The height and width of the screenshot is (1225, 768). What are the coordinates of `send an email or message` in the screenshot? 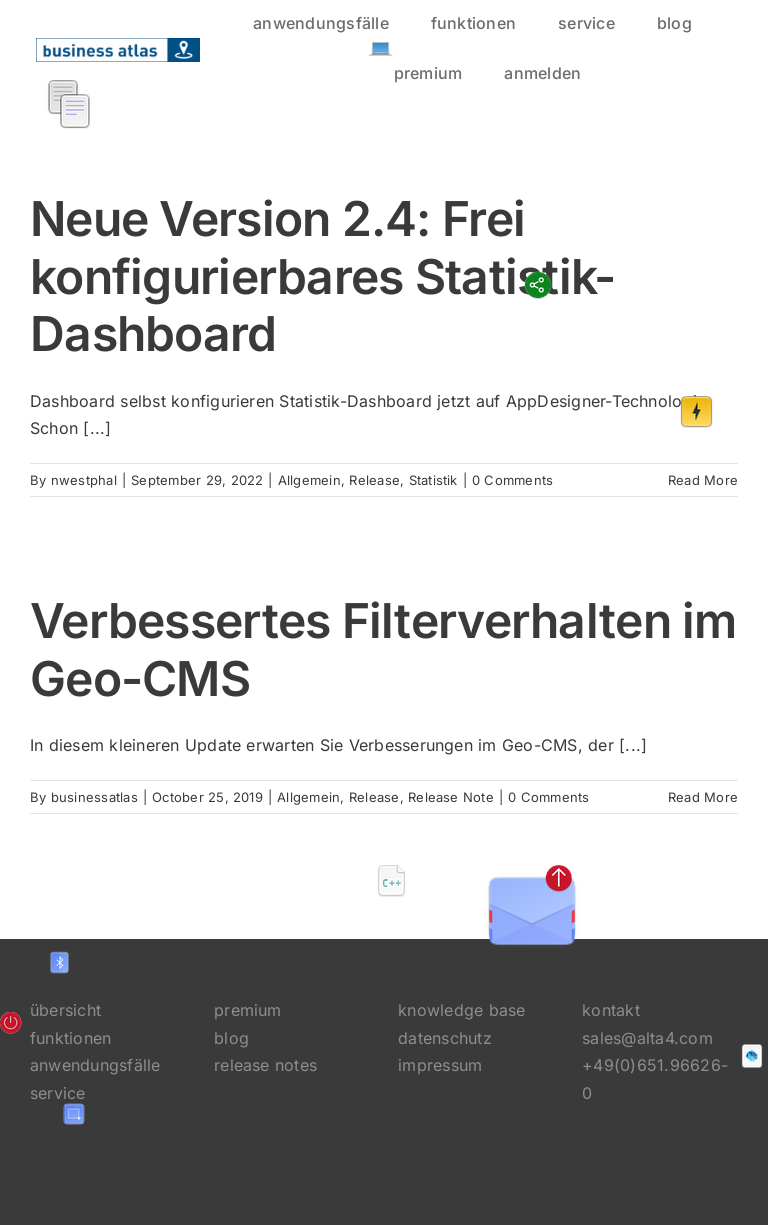 It's located at (532, 911).